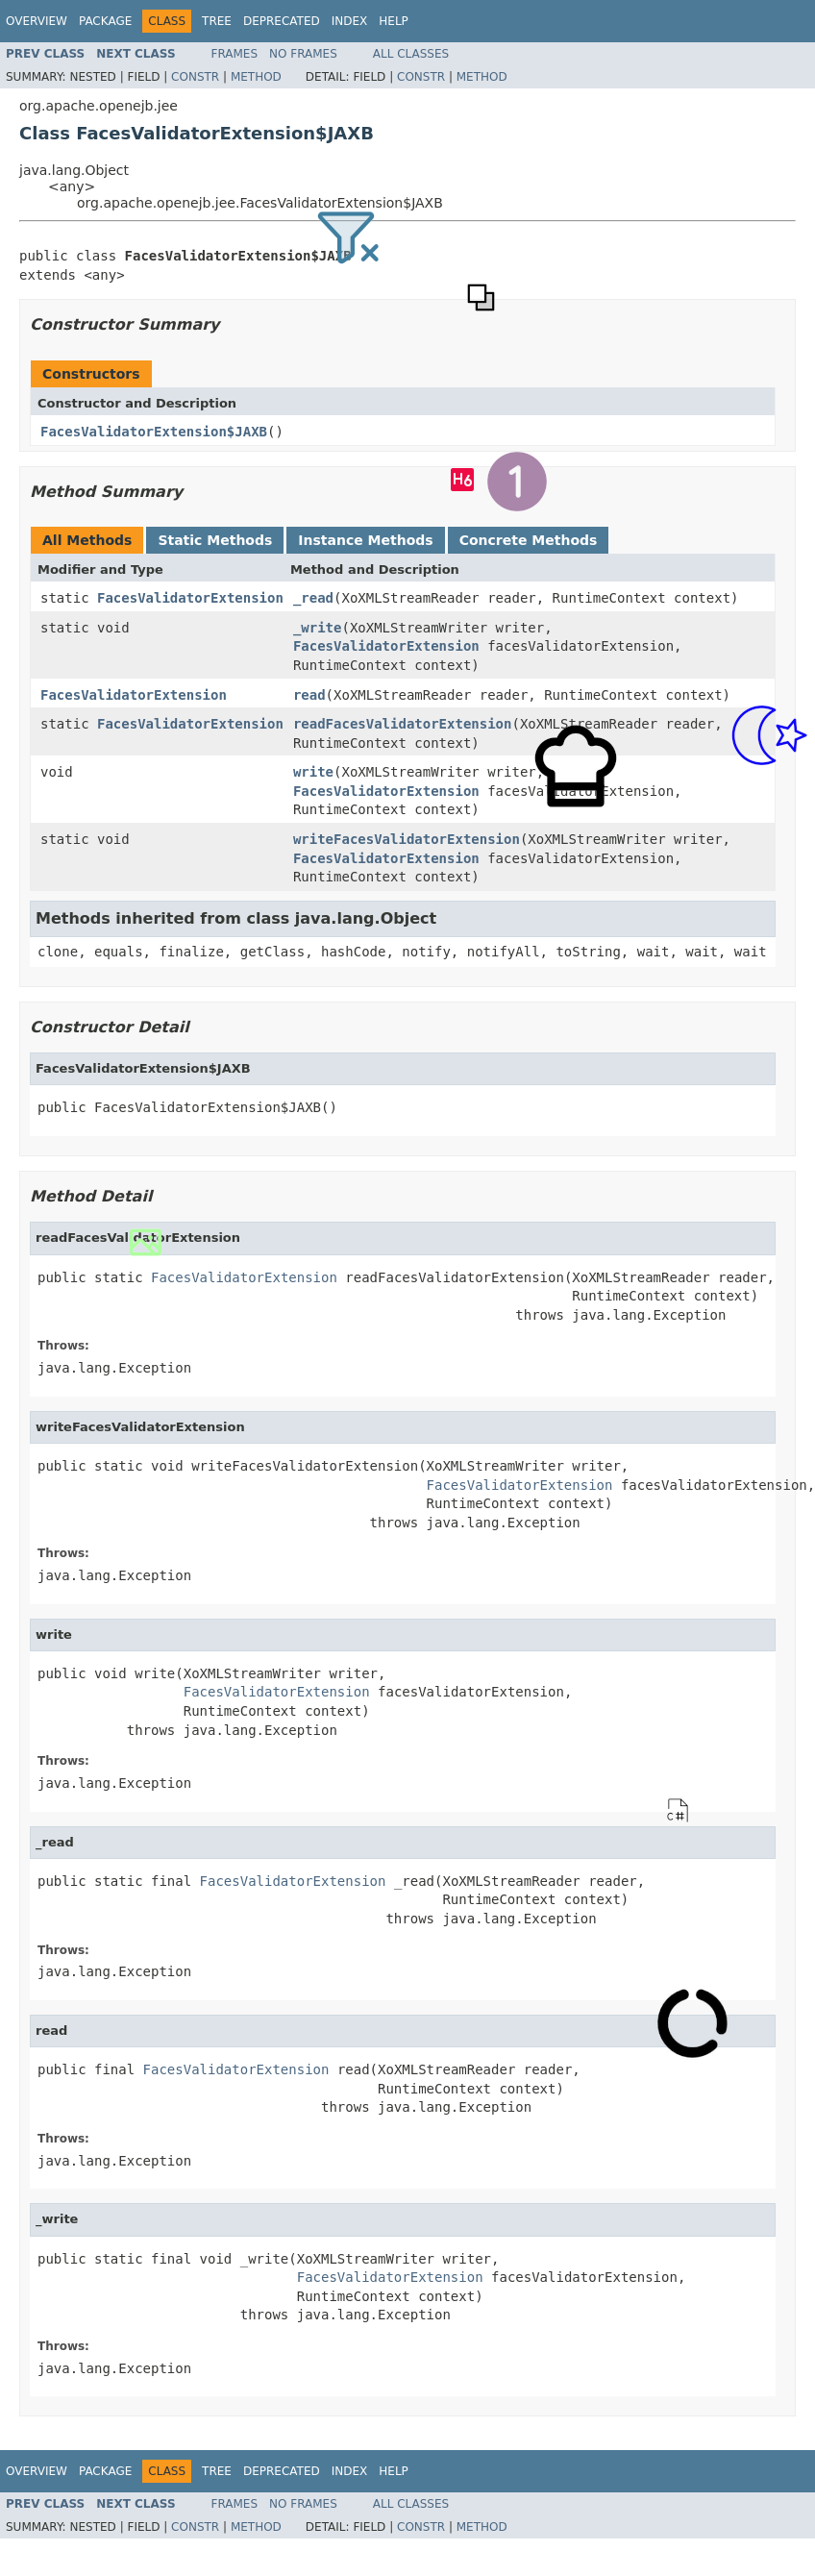  Describe the element at coordinates (346, 235) in the screenshot. I see `clear all active filters` at that location.